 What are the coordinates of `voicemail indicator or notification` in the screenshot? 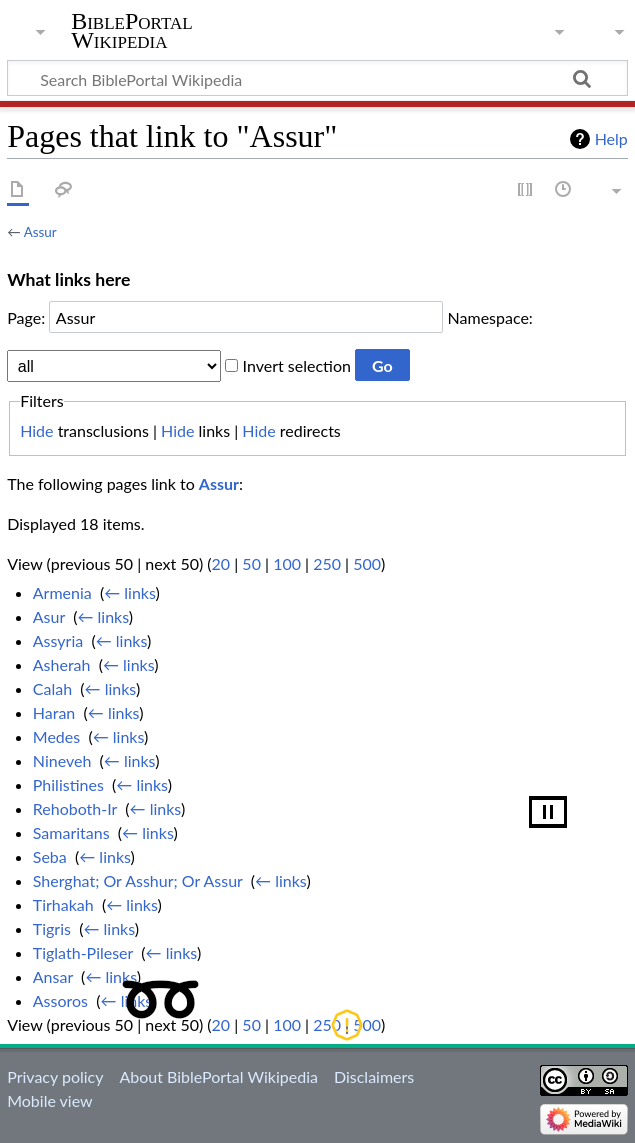 It's located at (160, 999).